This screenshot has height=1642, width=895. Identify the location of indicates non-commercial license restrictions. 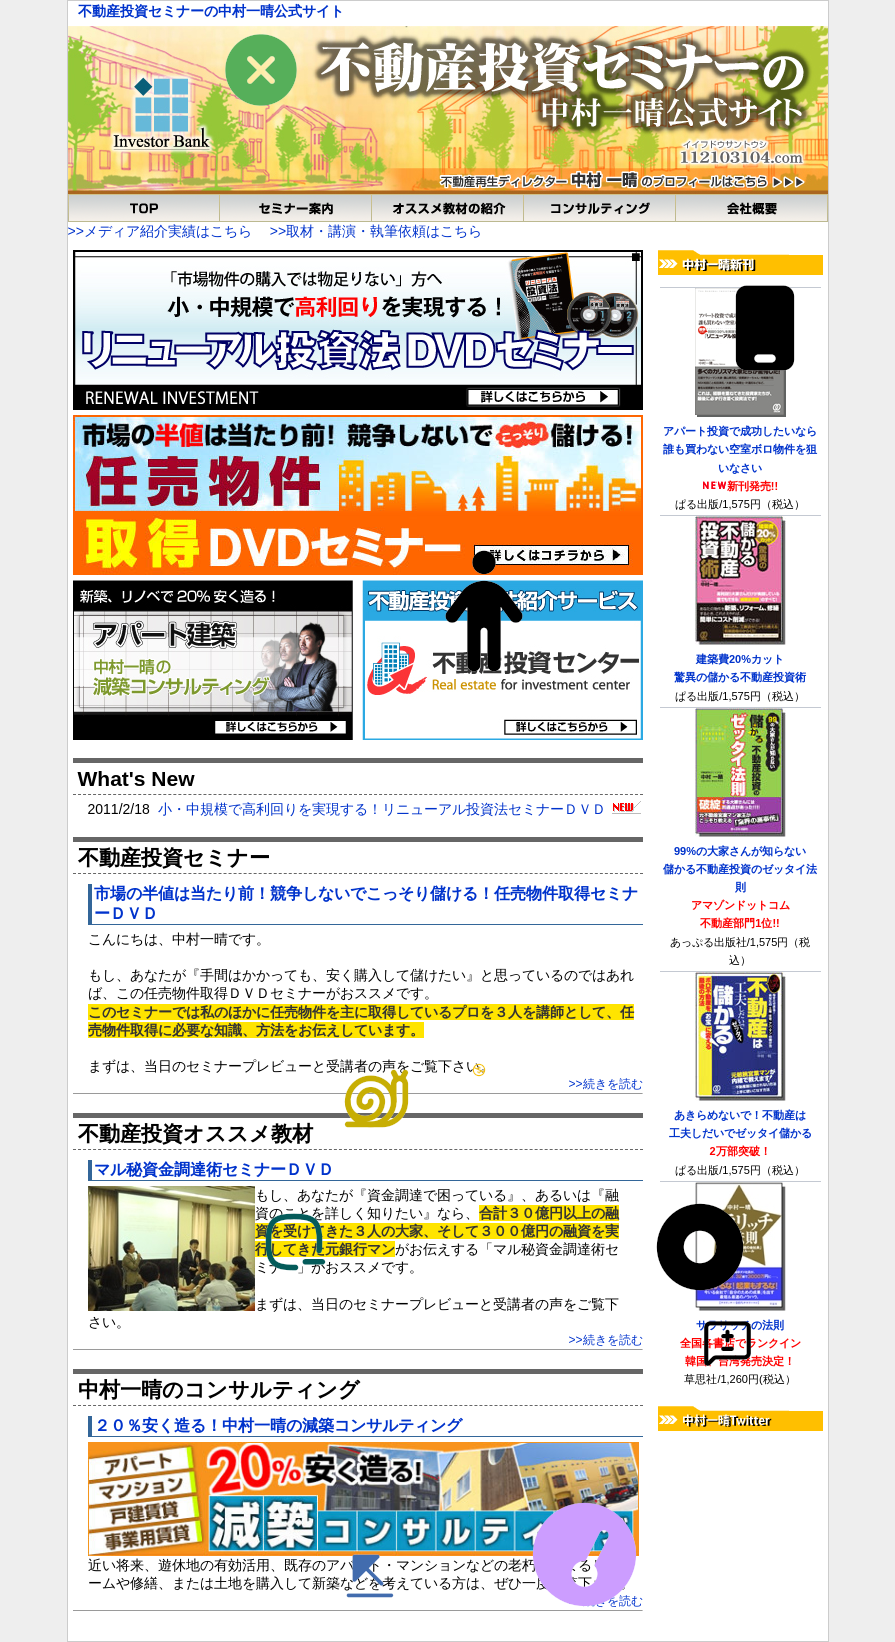
(479, 1070).